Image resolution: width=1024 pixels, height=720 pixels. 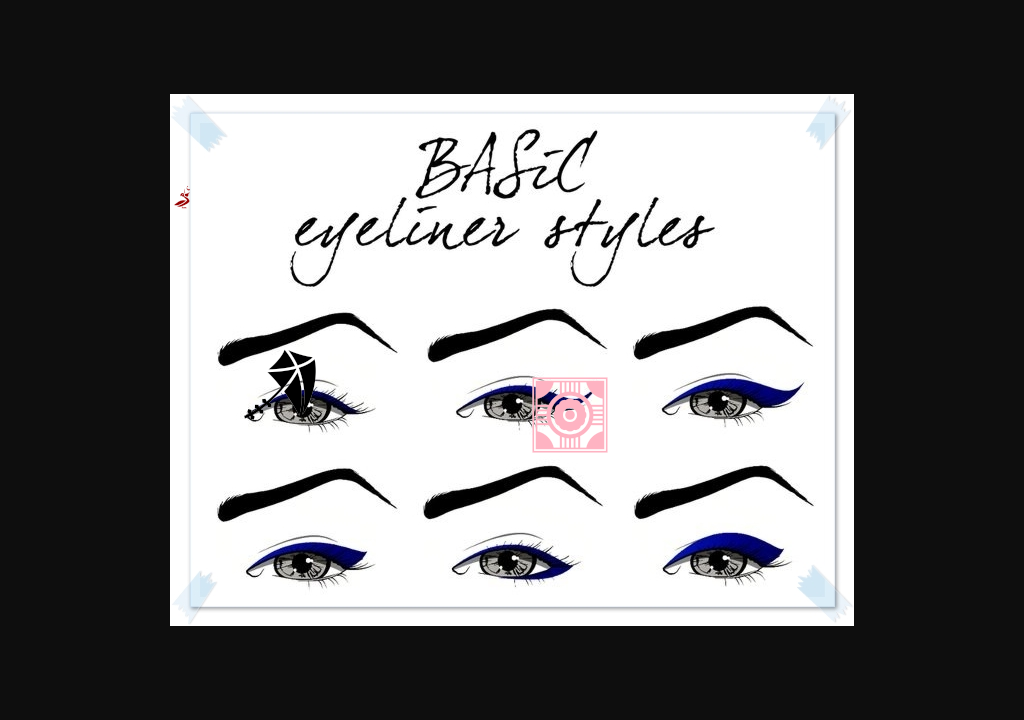 What do you see at coordinates (282, 383) in the screenshot?
I see `kite flying game or activity` at bounding box center [282, 383].